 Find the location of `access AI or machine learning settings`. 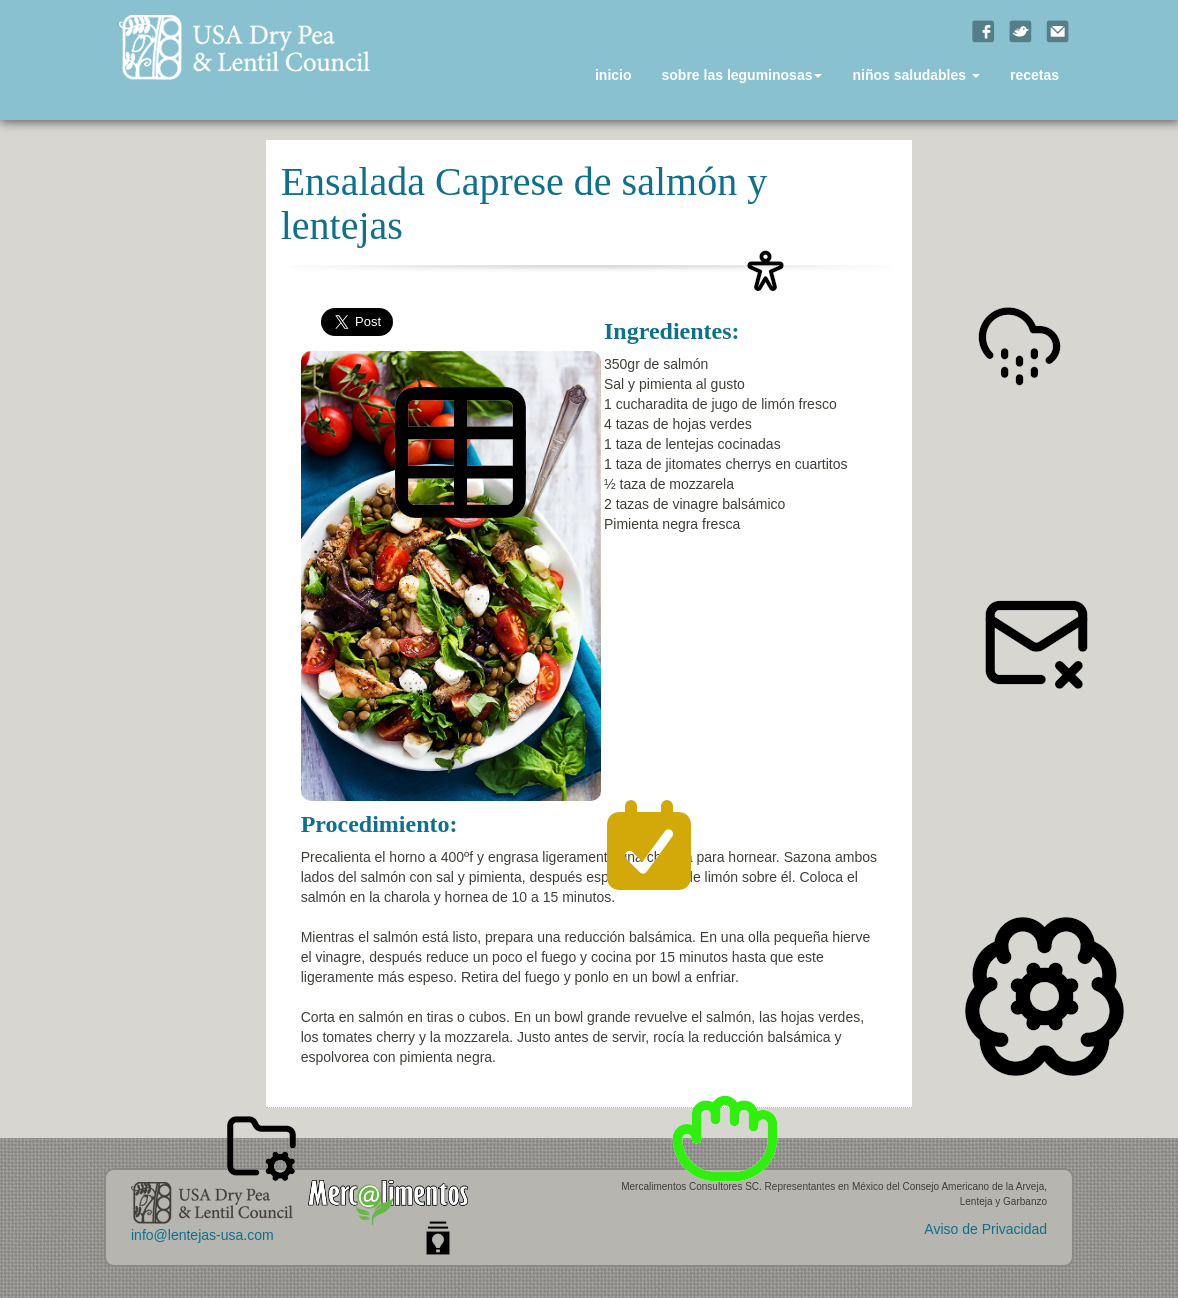

access AI or machine learning settings is located at coordinates (1044, 996).